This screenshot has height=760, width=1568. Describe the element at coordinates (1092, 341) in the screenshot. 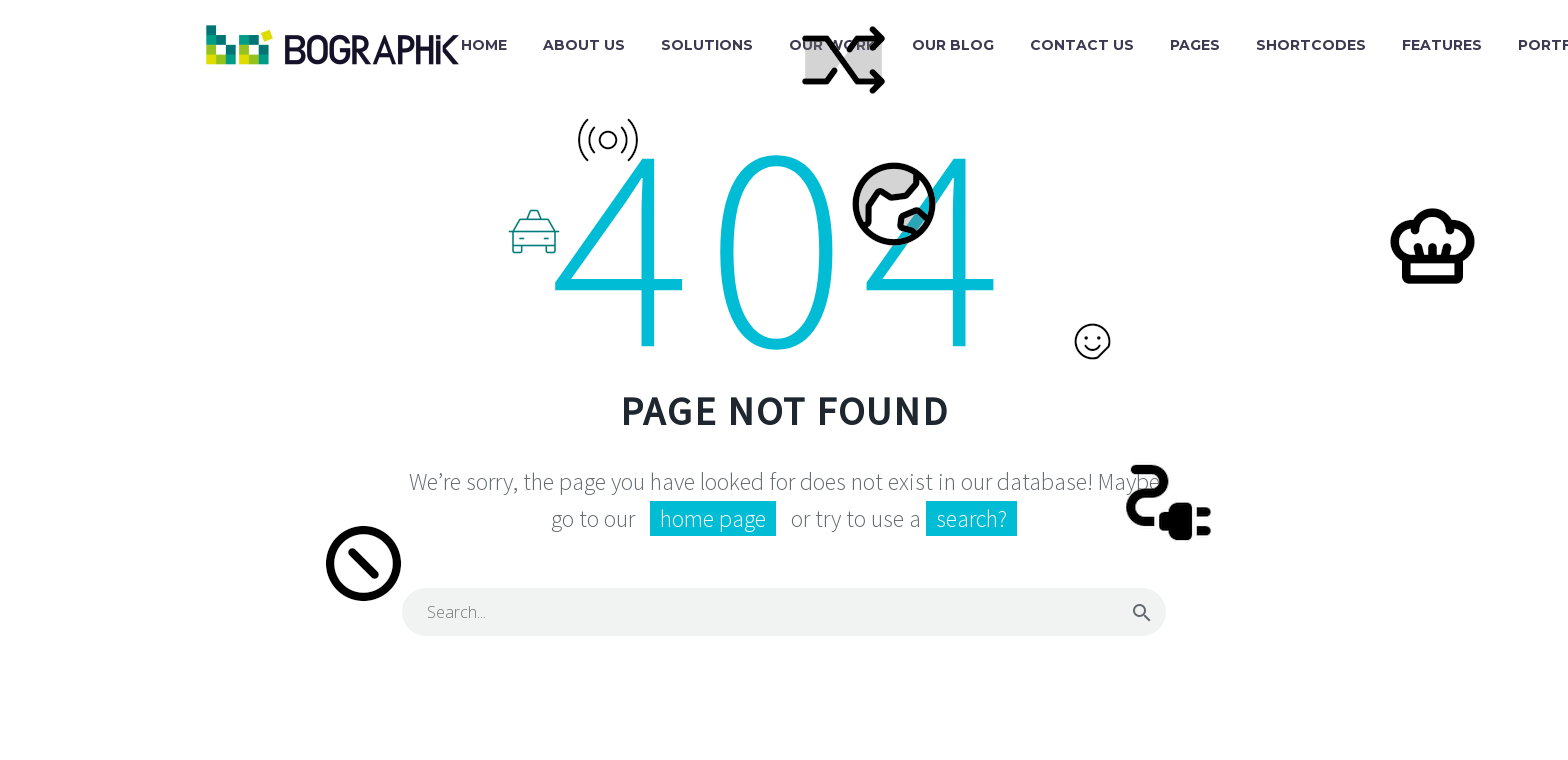

I see `add a sticker to your message` at that location.